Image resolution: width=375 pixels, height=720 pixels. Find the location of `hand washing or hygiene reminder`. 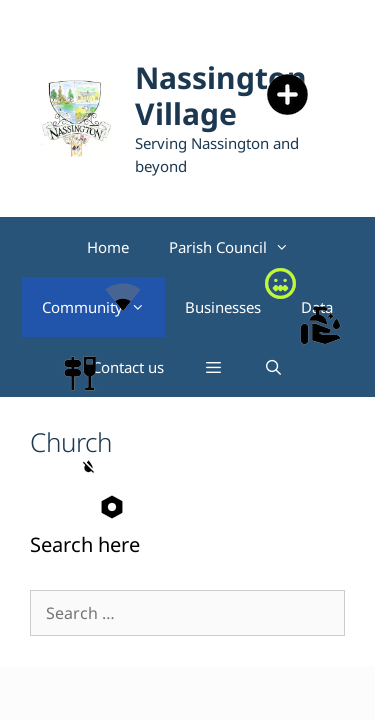

hand washing or hygiene reminder is located at coordinates (321, 325).